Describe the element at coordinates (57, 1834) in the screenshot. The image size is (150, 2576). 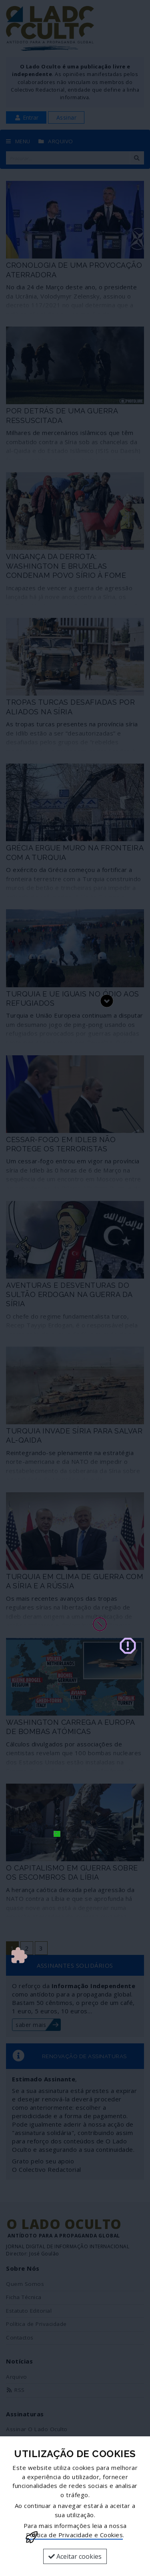
I see `open command line interface` at that location.